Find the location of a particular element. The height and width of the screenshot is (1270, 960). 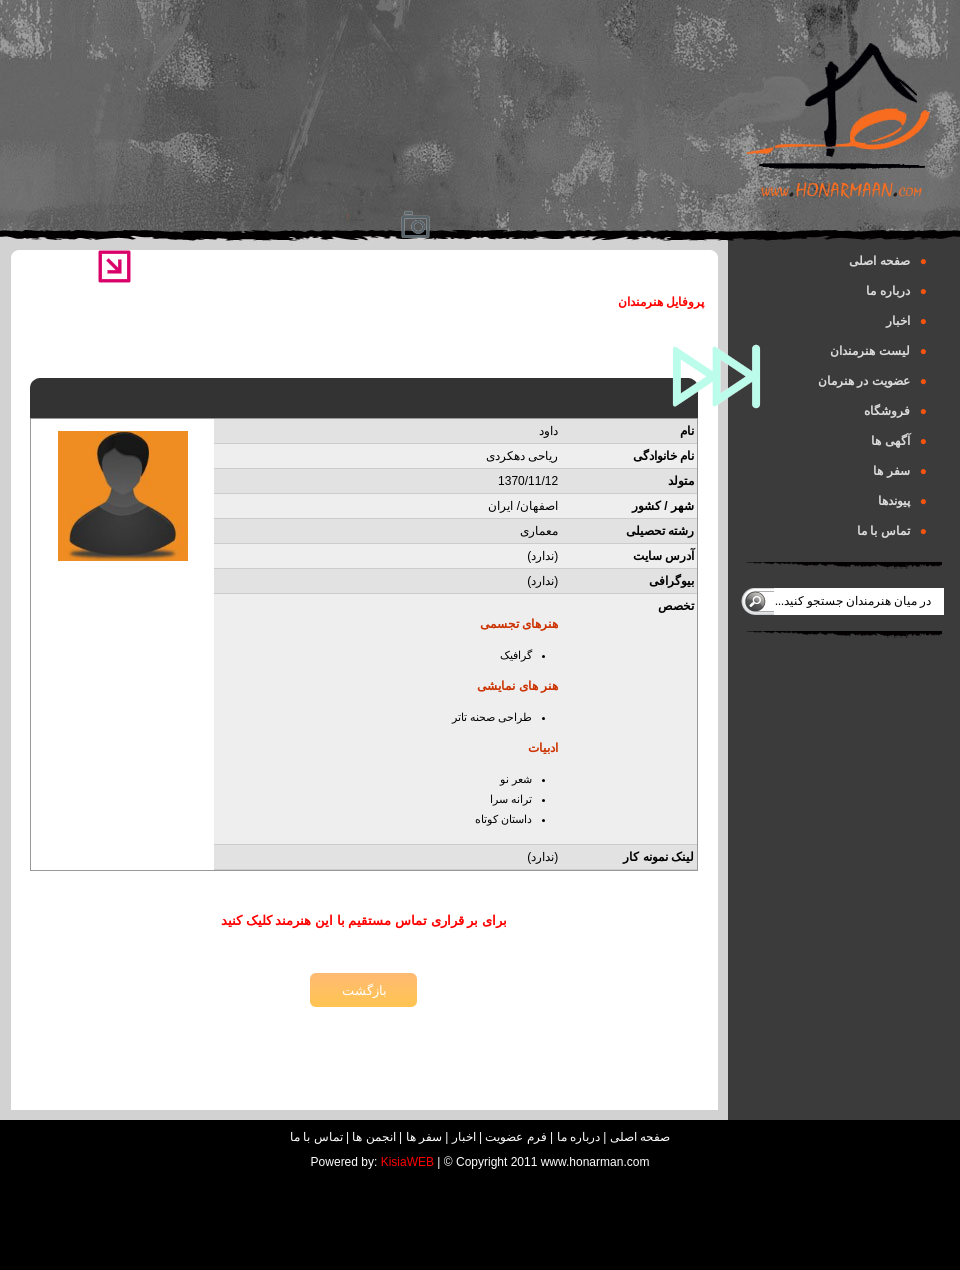

navigate to the next section below is located at coordinates (114, 266).